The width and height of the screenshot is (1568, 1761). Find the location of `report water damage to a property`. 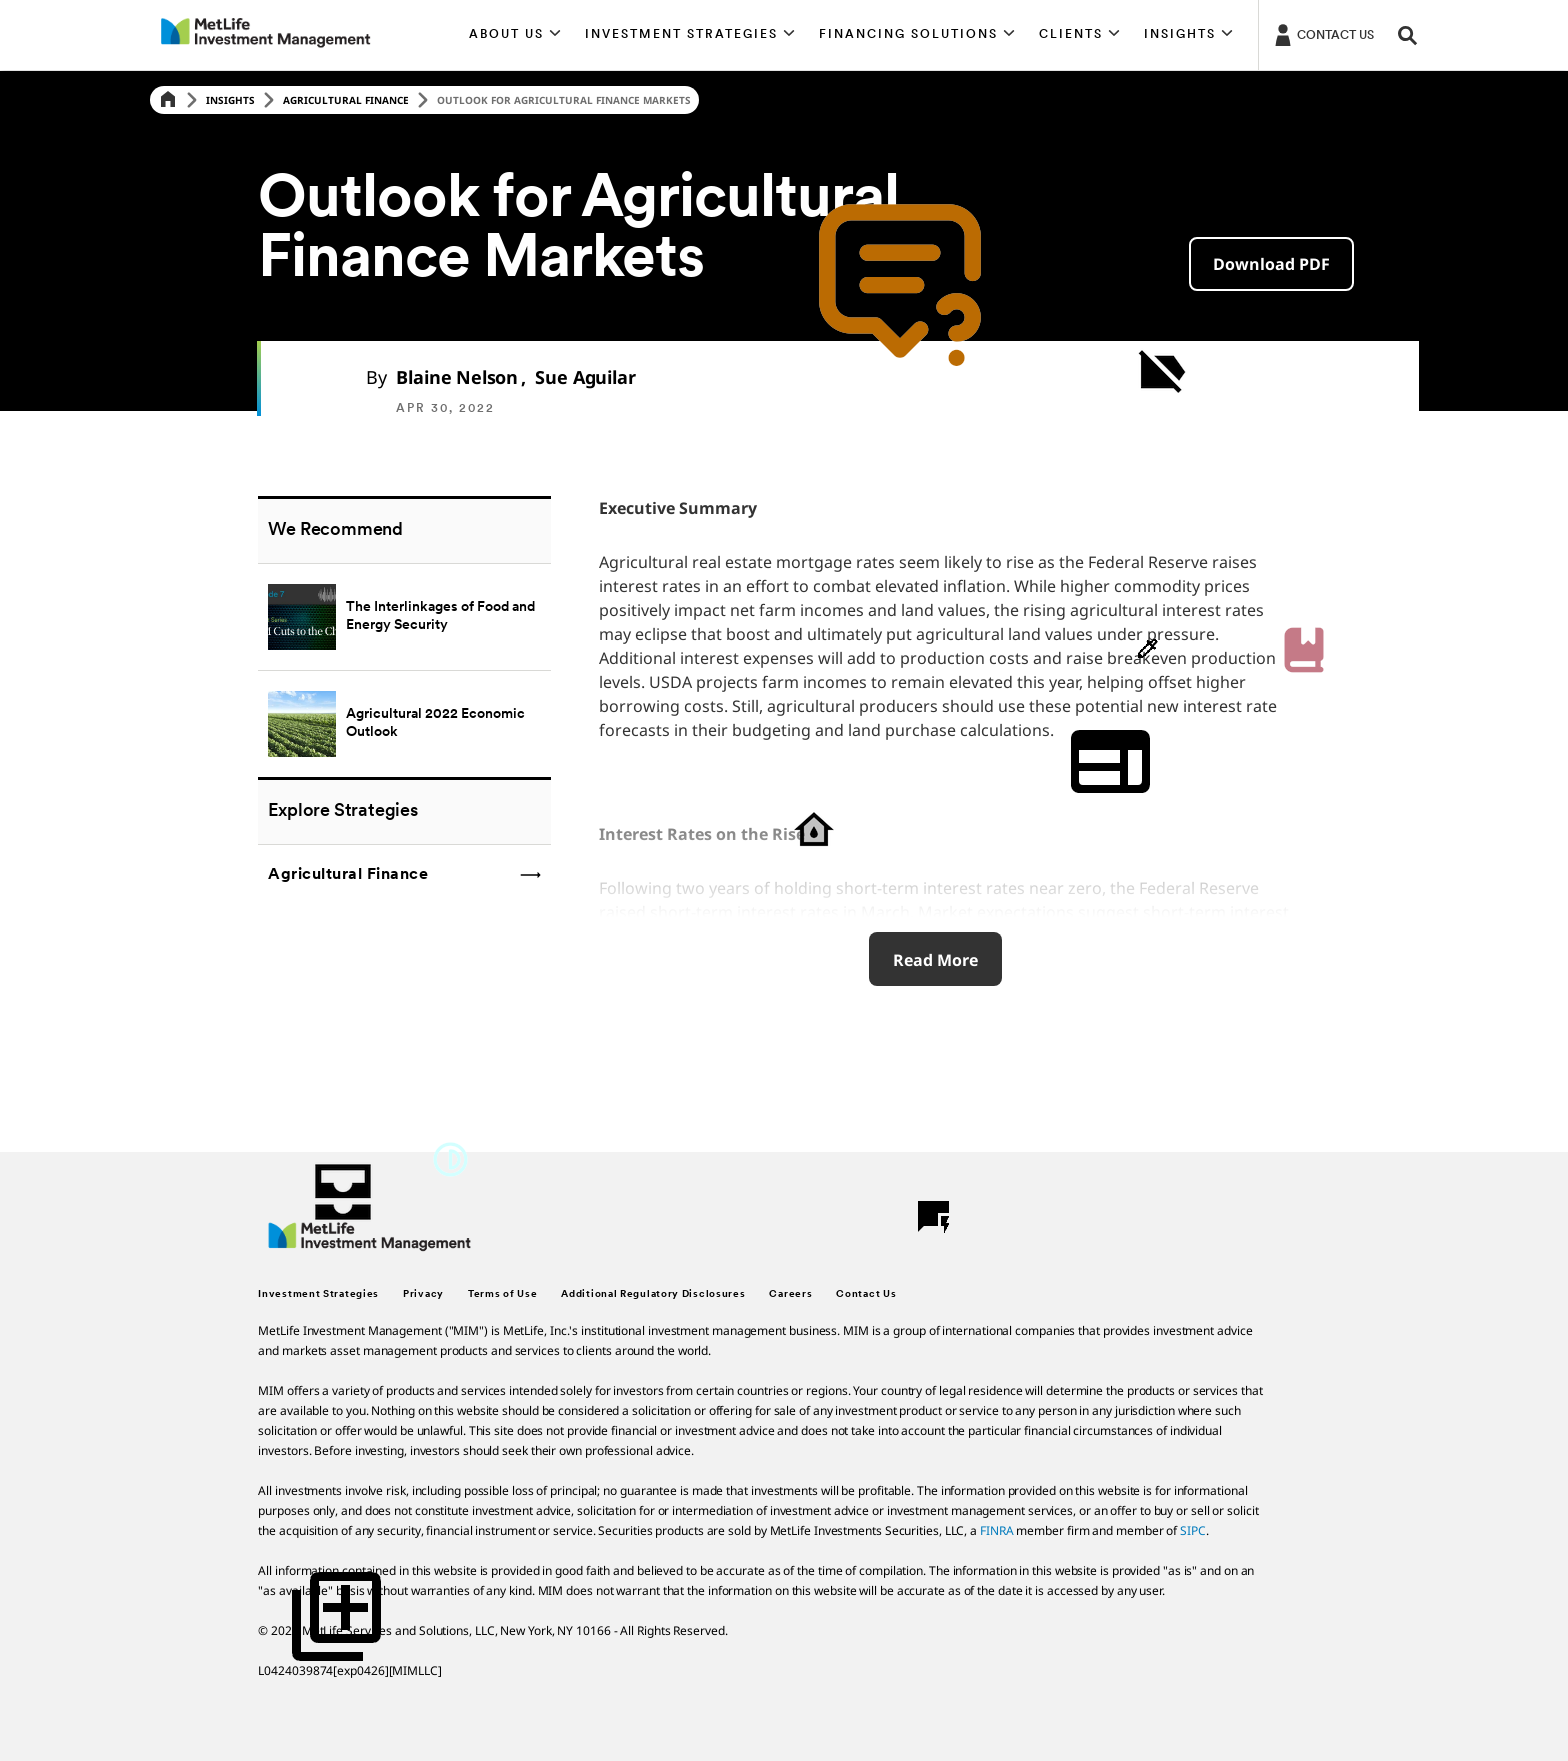

report water damage to a property is located at coordinates (814, 830).